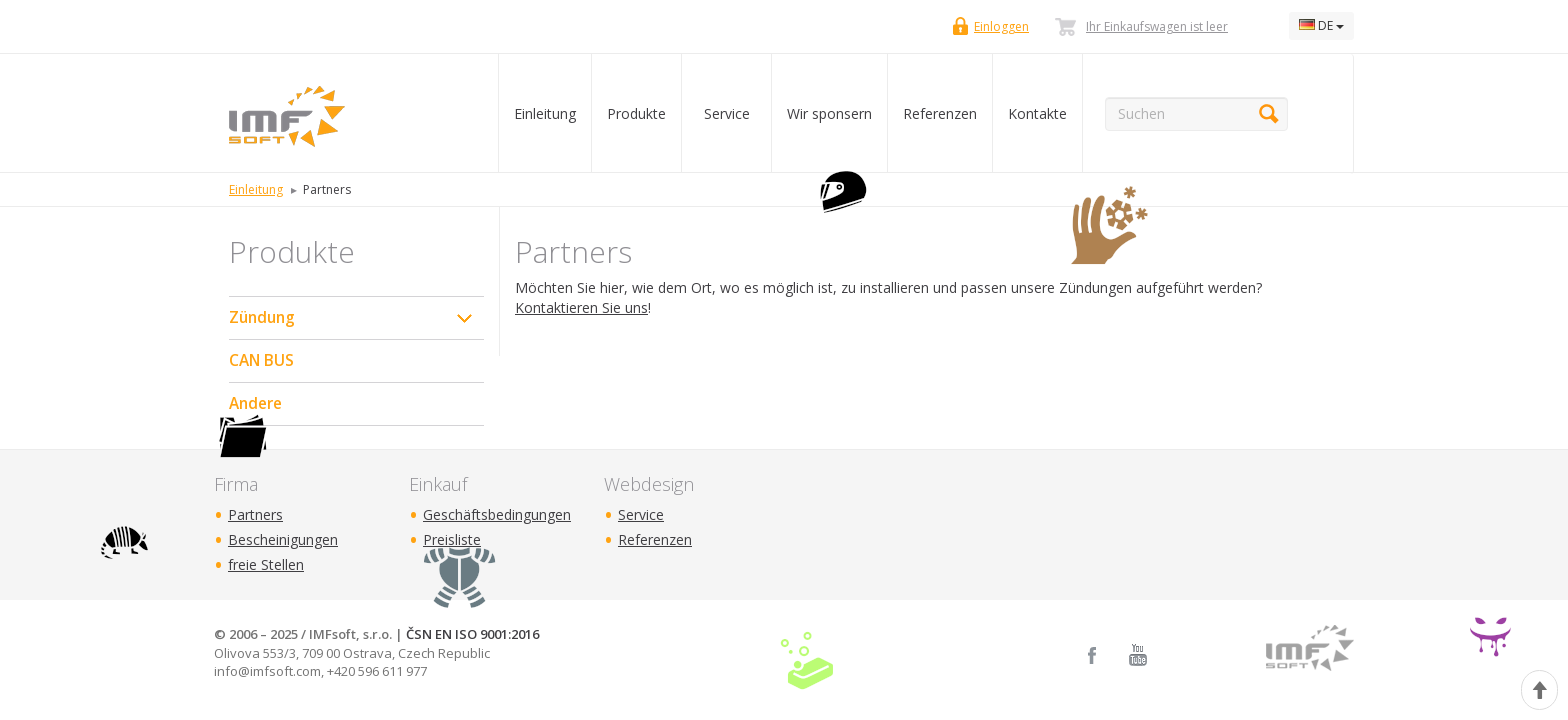 The image size is (1568, 720). Describe the element at coordinates (242, 436) in the screenshot. I see `folder containing multiple files or documents` at that location.